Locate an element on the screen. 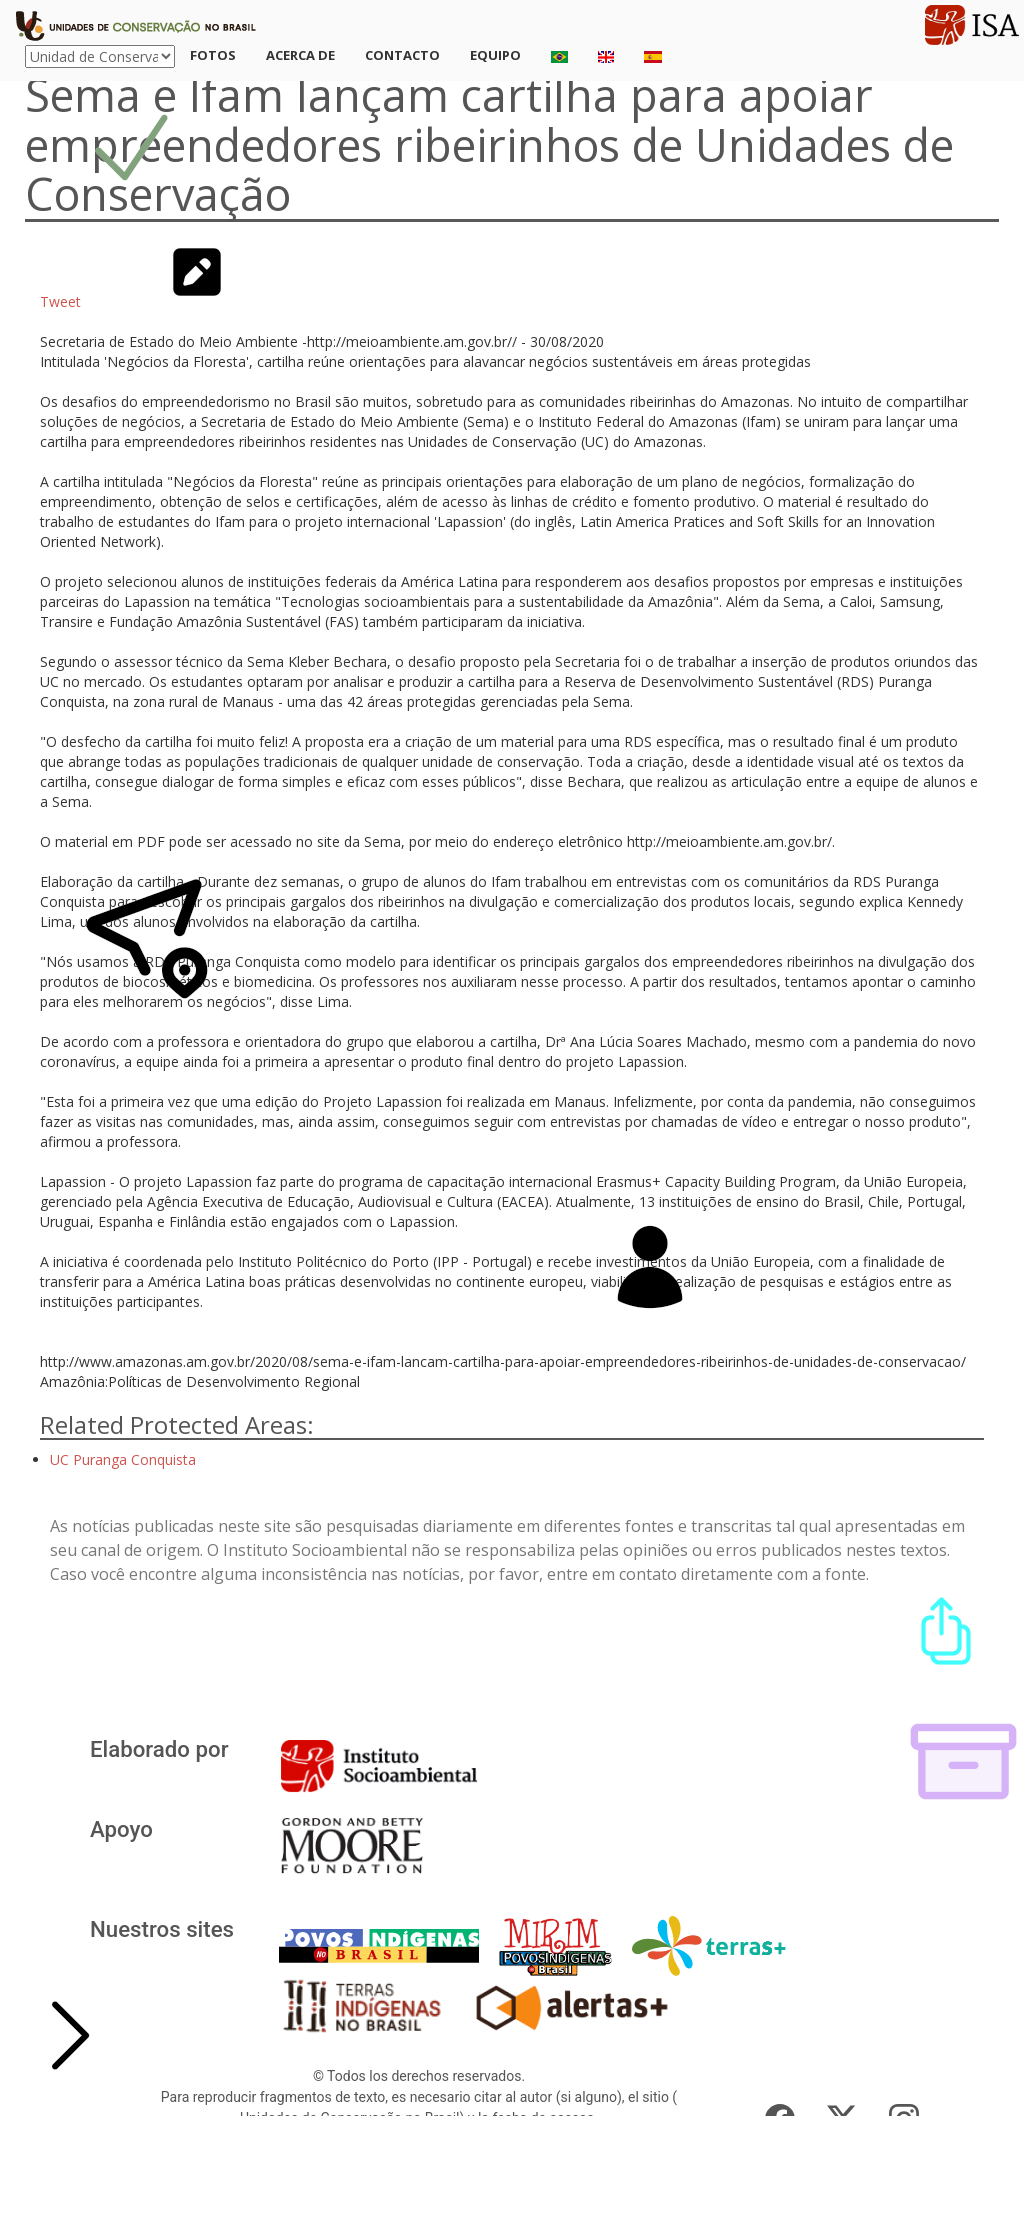 Image resolution: width=1024 pixels, height=2231 pixels. confirm or complete an action is located at coordinates (131, 147).